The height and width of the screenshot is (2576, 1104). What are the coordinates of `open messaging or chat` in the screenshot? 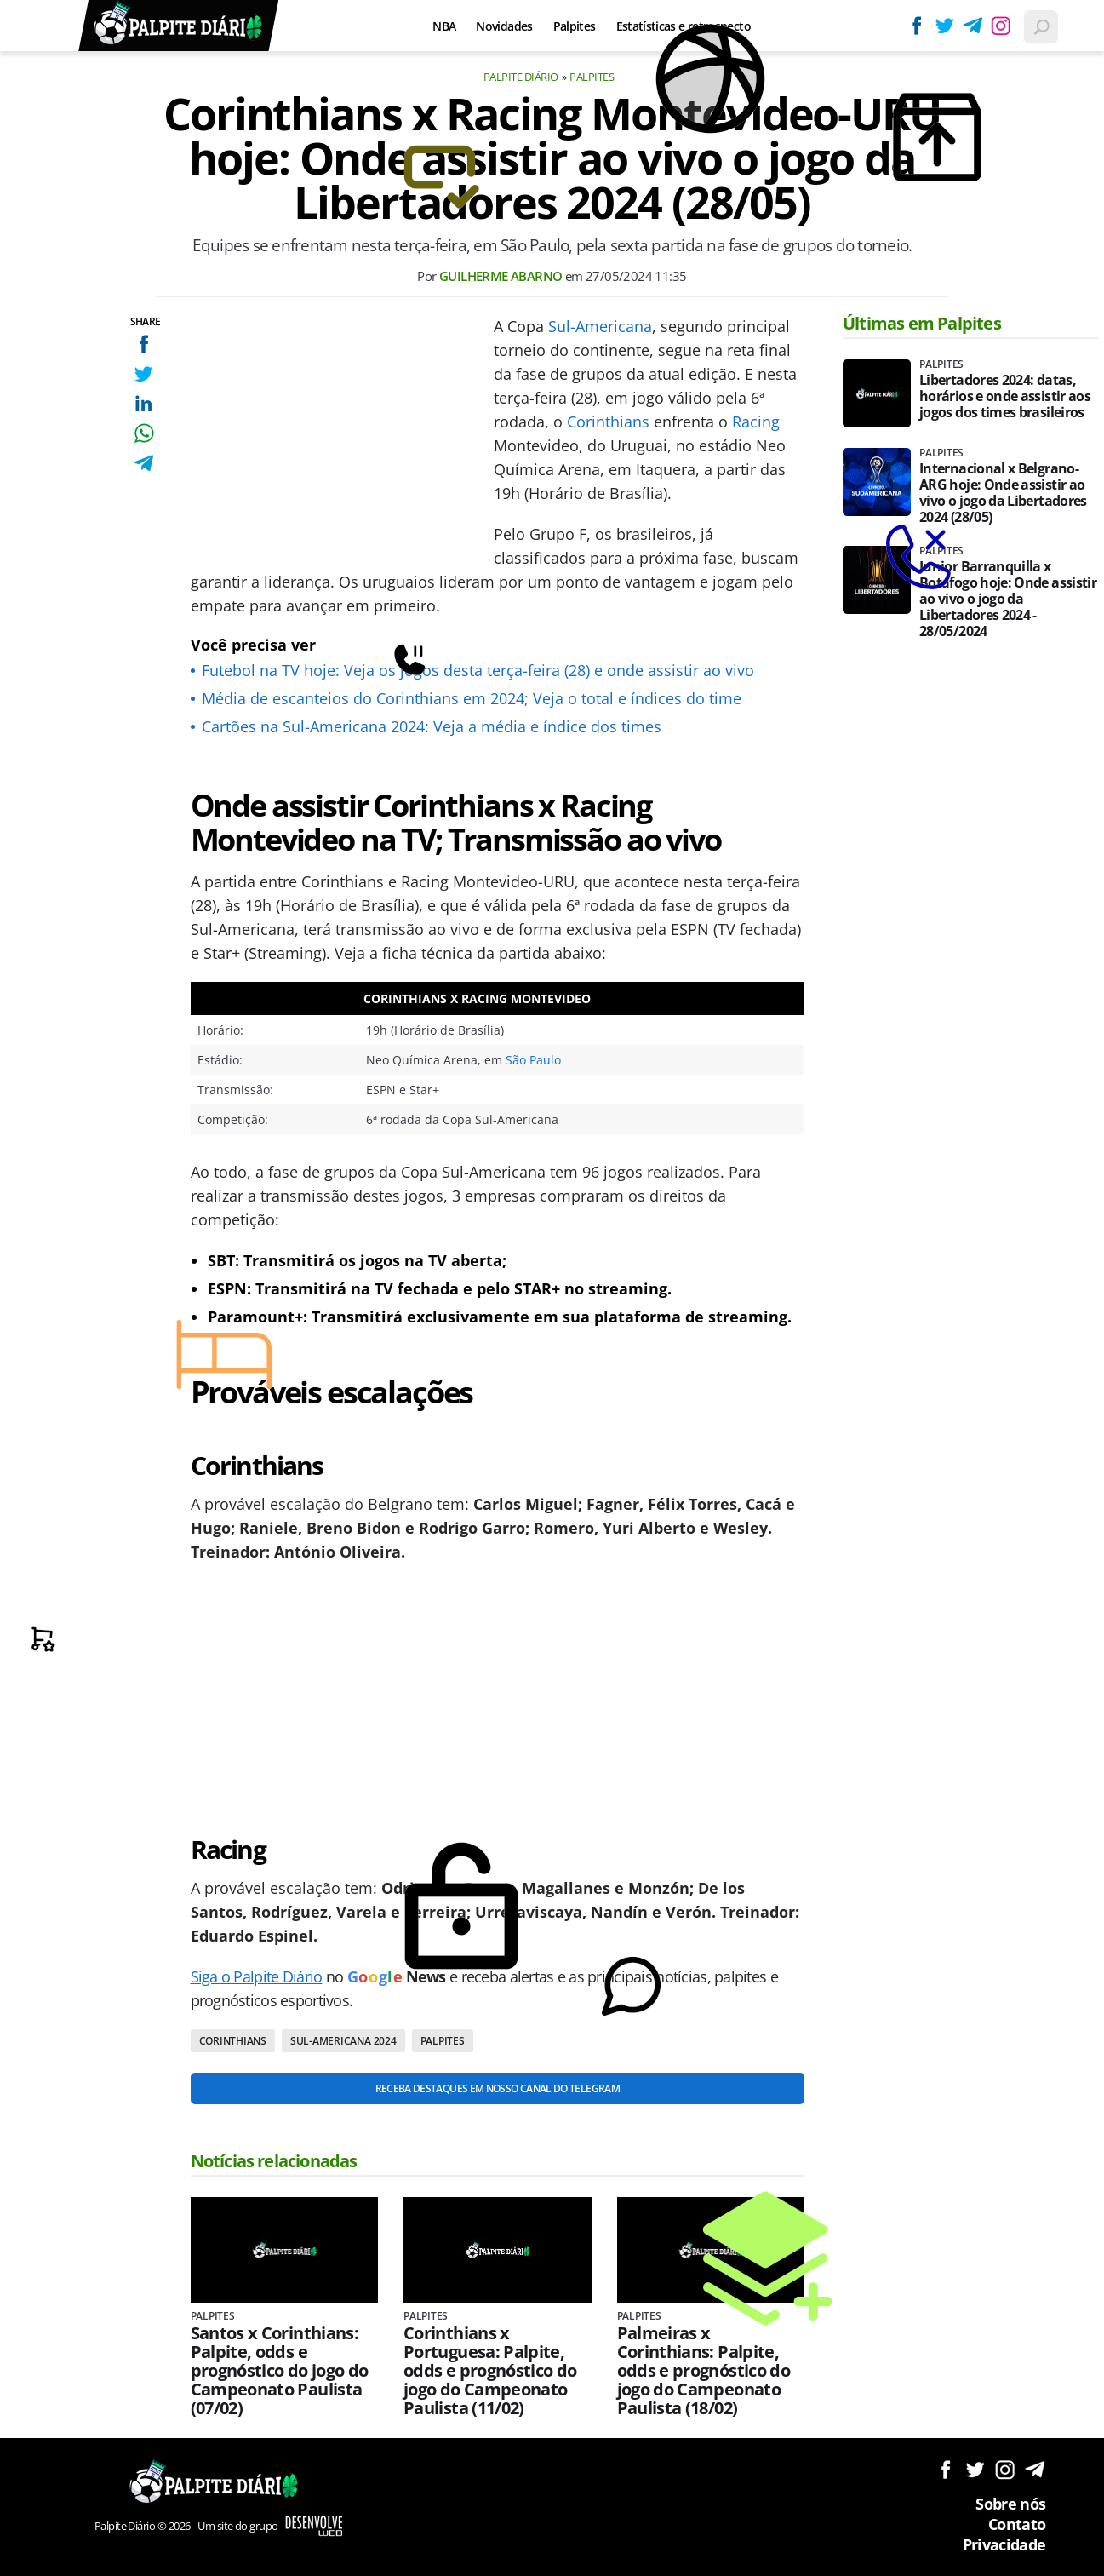 It's located at (631, 1986).